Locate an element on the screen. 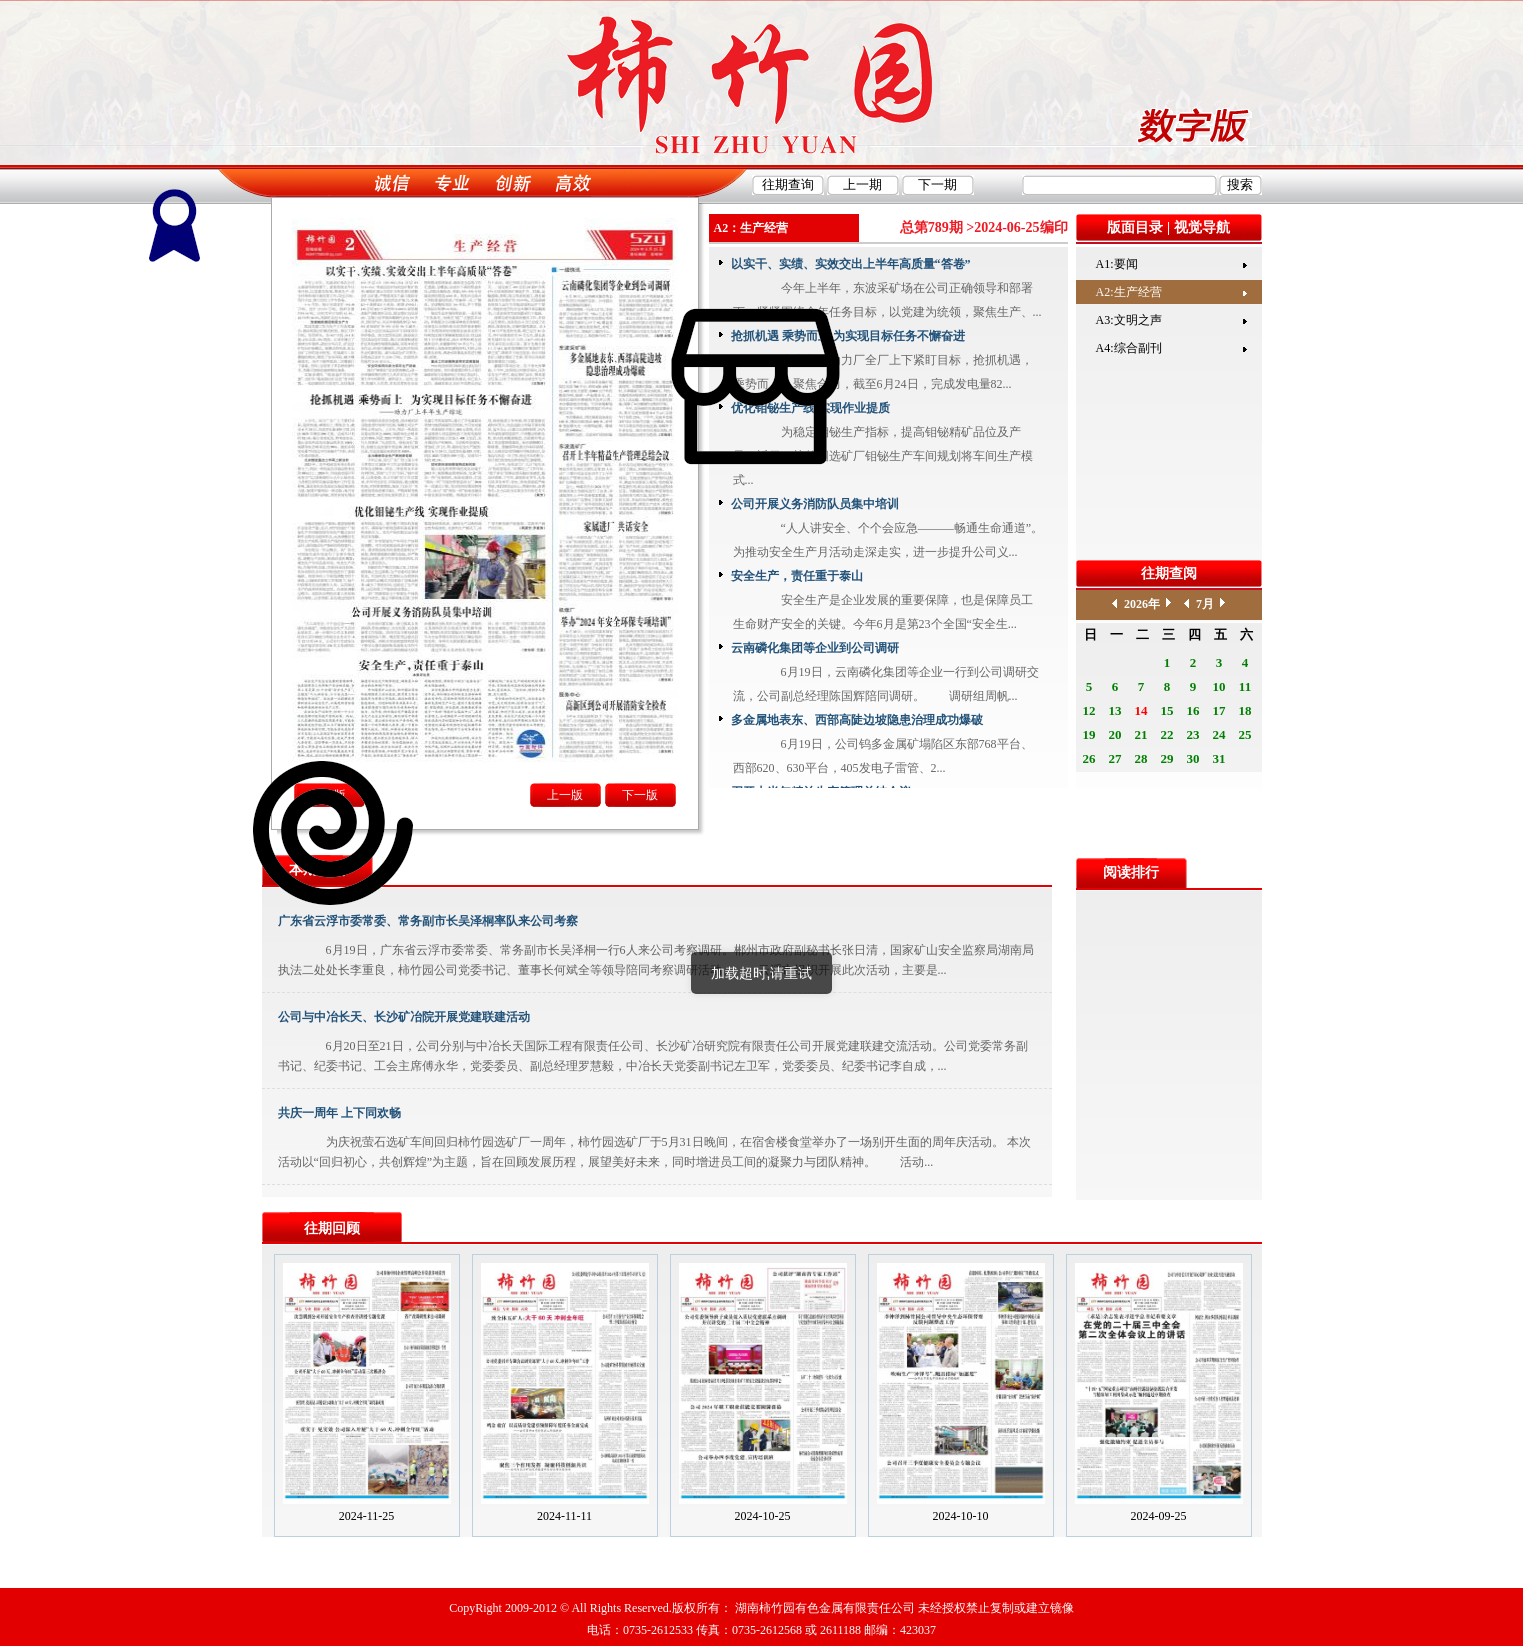 The image size is (1523, 1646). indicates loading or processing in progress is located at coordinates (333, 833).